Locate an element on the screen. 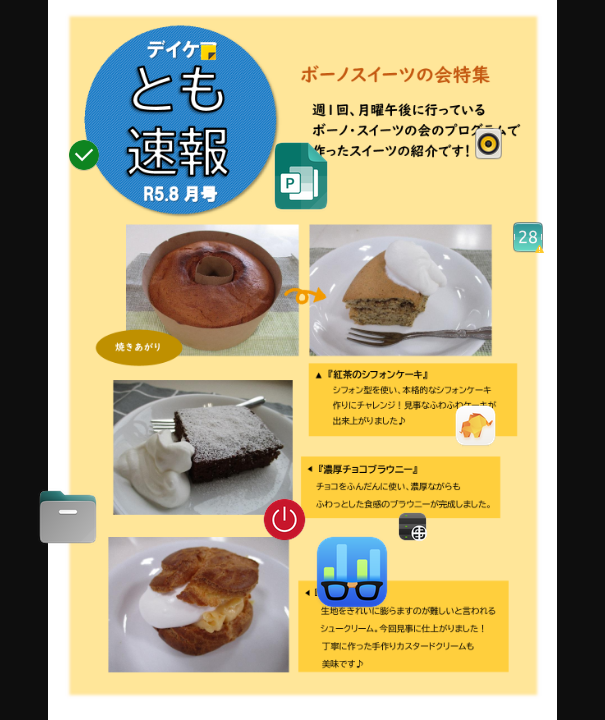 This screenshot has width=605, height=720. open TablePlus database management app is located at coordinates (475, 425).